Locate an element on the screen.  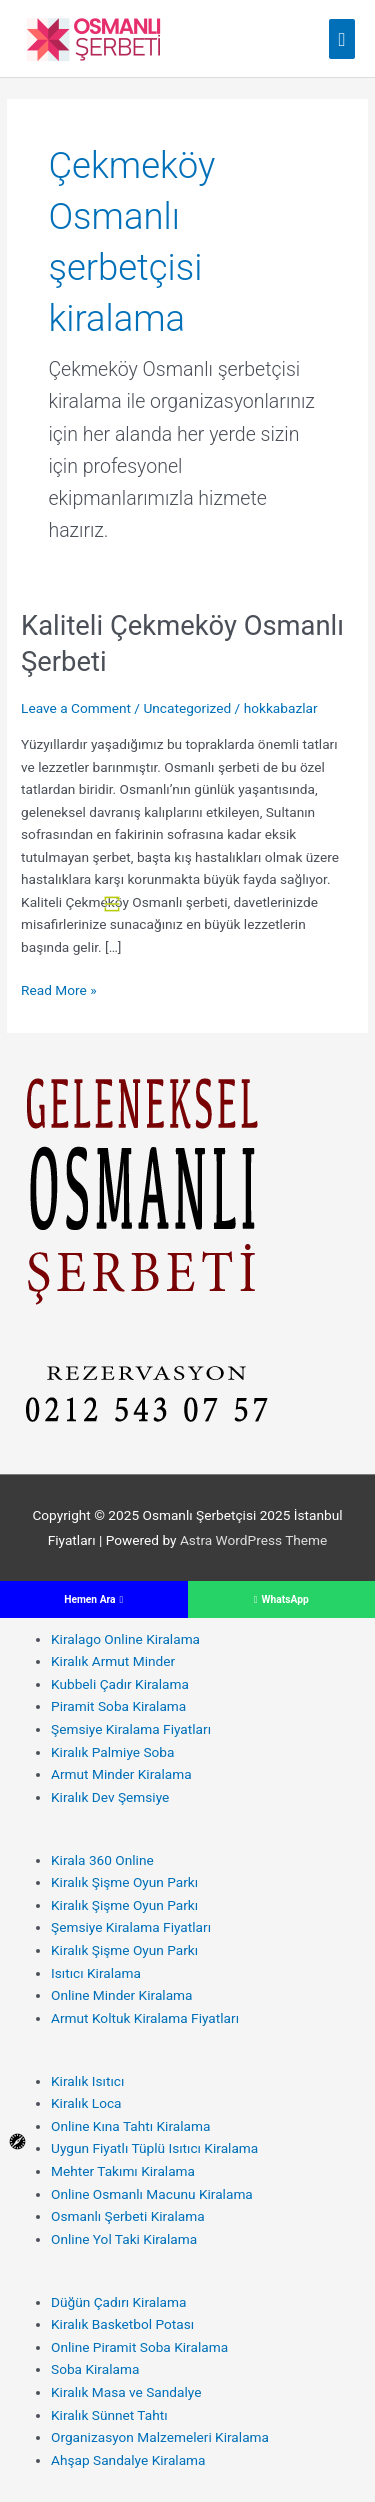
open Safari web browser is located at coordinates (17, 2141).